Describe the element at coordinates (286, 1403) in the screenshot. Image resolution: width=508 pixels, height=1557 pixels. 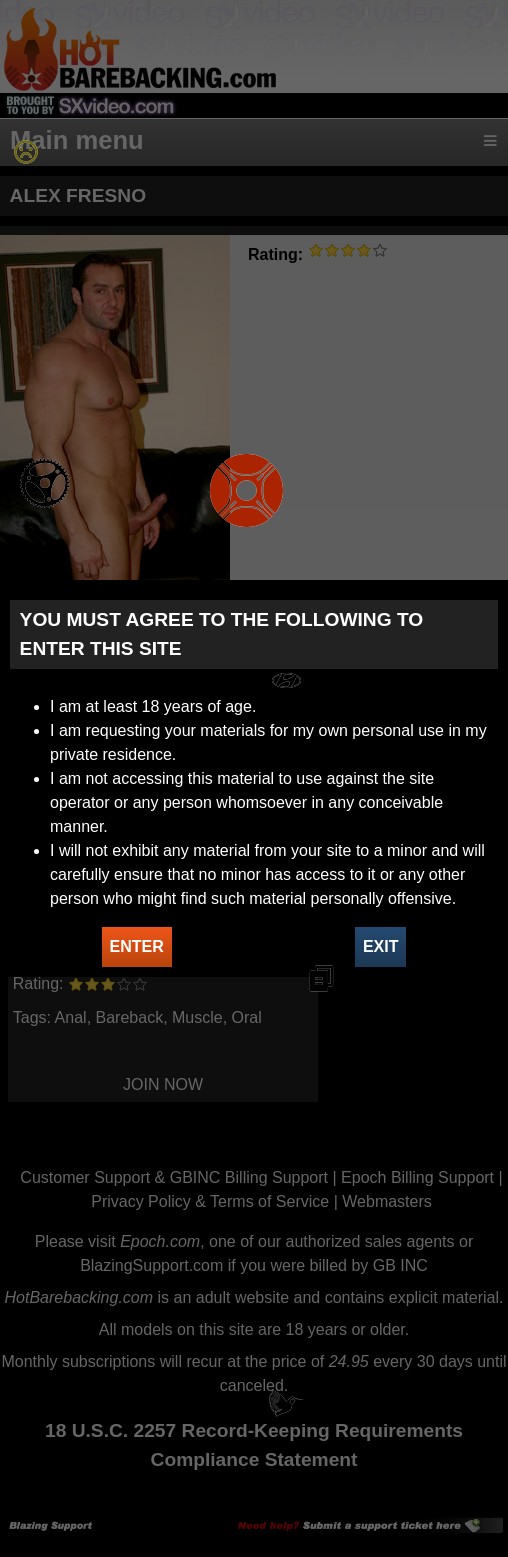
I see `LaTeX typesetting system logo` at that location.